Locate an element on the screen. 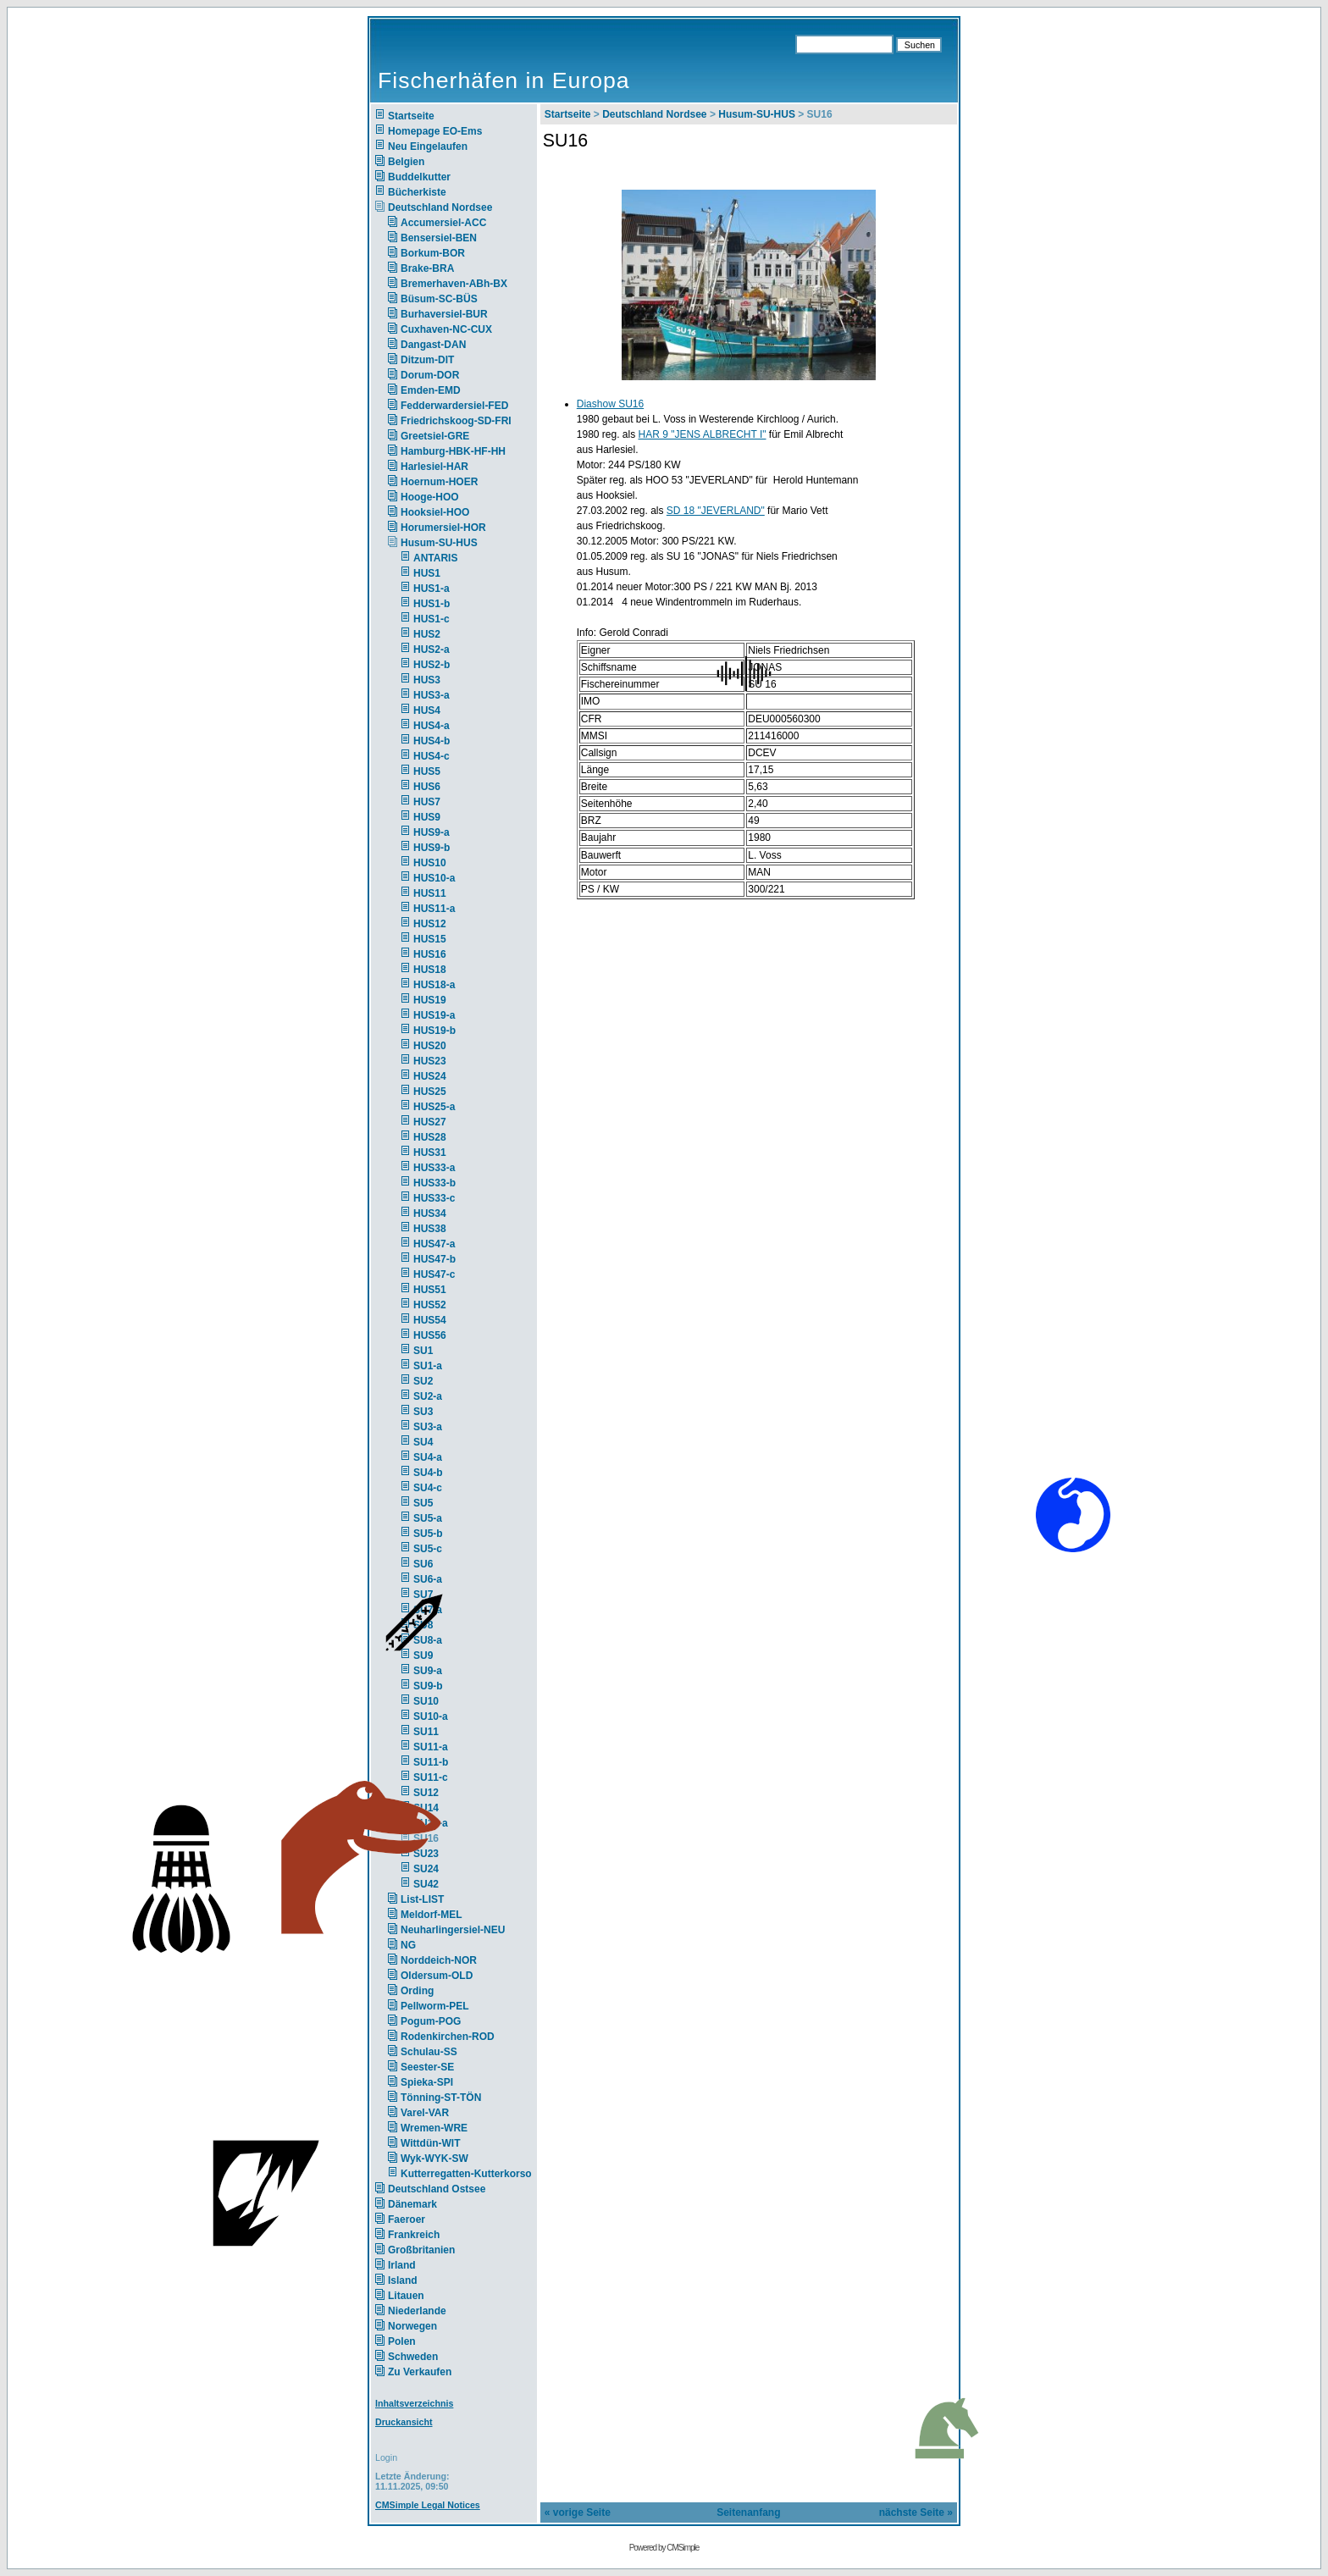 The width and height of the screenshot is (1328, 2576). indicates pregnancy or fetal development stage is located at coordinates (1073, 1515).